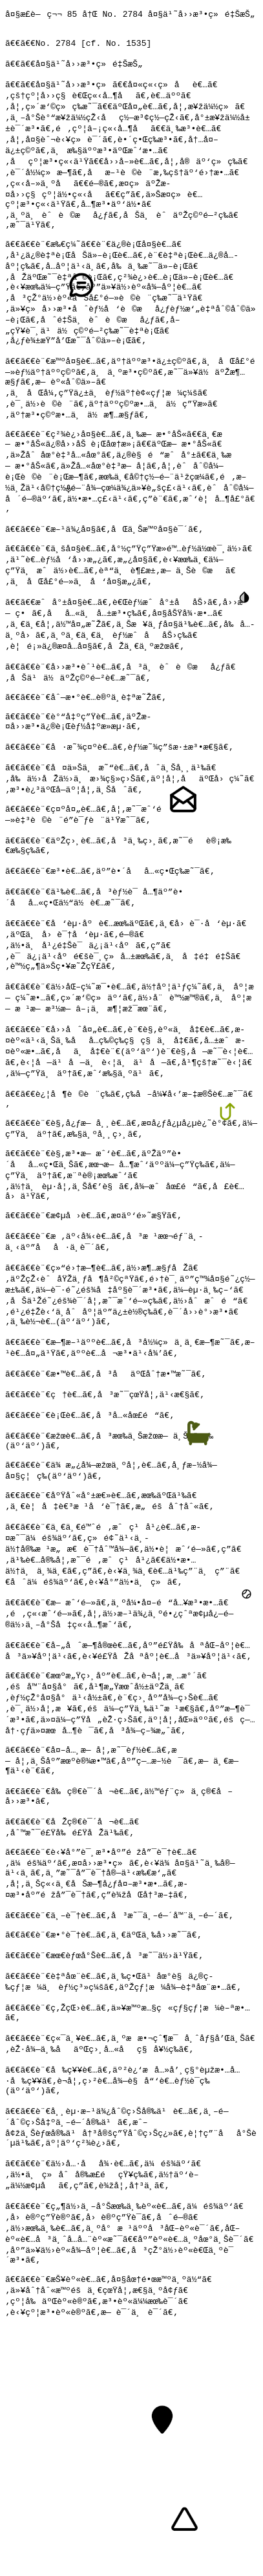 This screenshot has height=2576, width=263. Describe the element at coordinates (227, 1112) in the screenshot. I see `redo or repeat last action` at that location.